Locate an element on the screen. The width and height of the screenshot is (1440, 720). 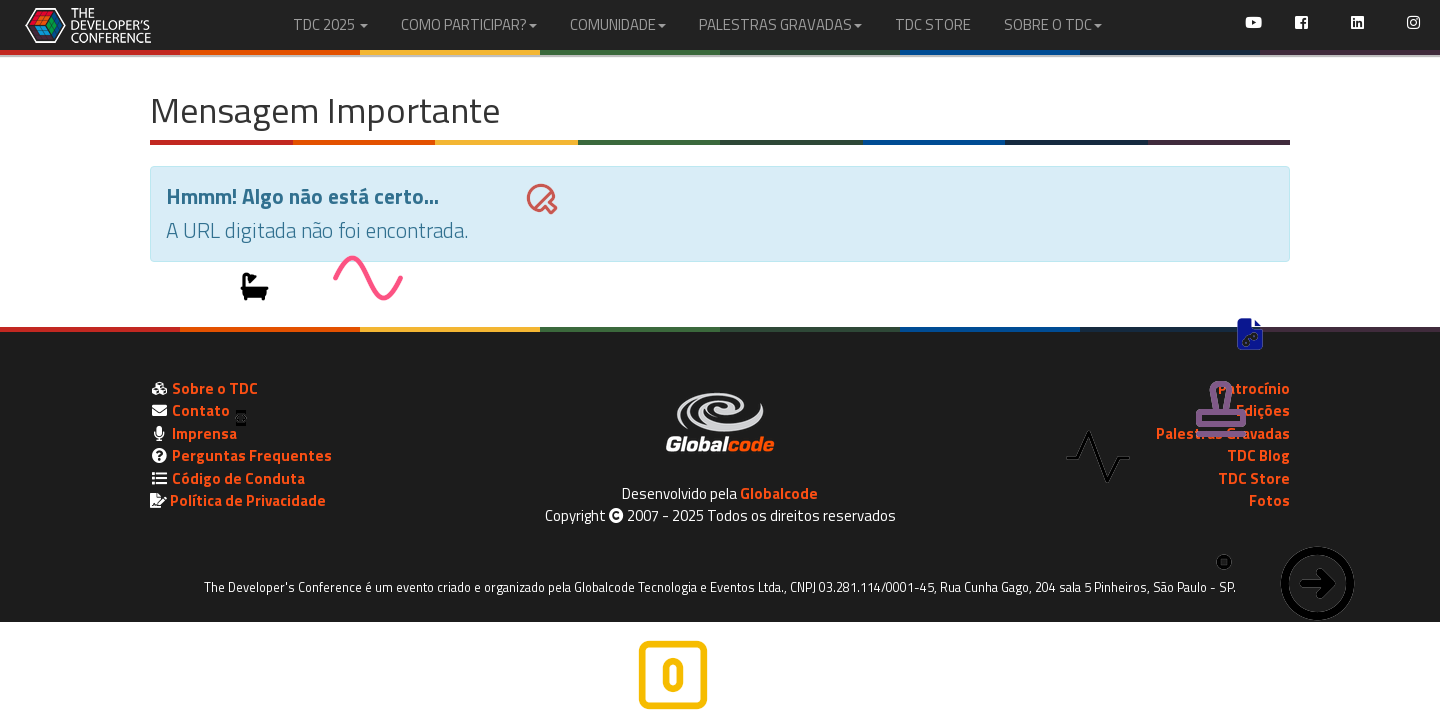
enable developer mode on device is located at coordinates (241, 418).